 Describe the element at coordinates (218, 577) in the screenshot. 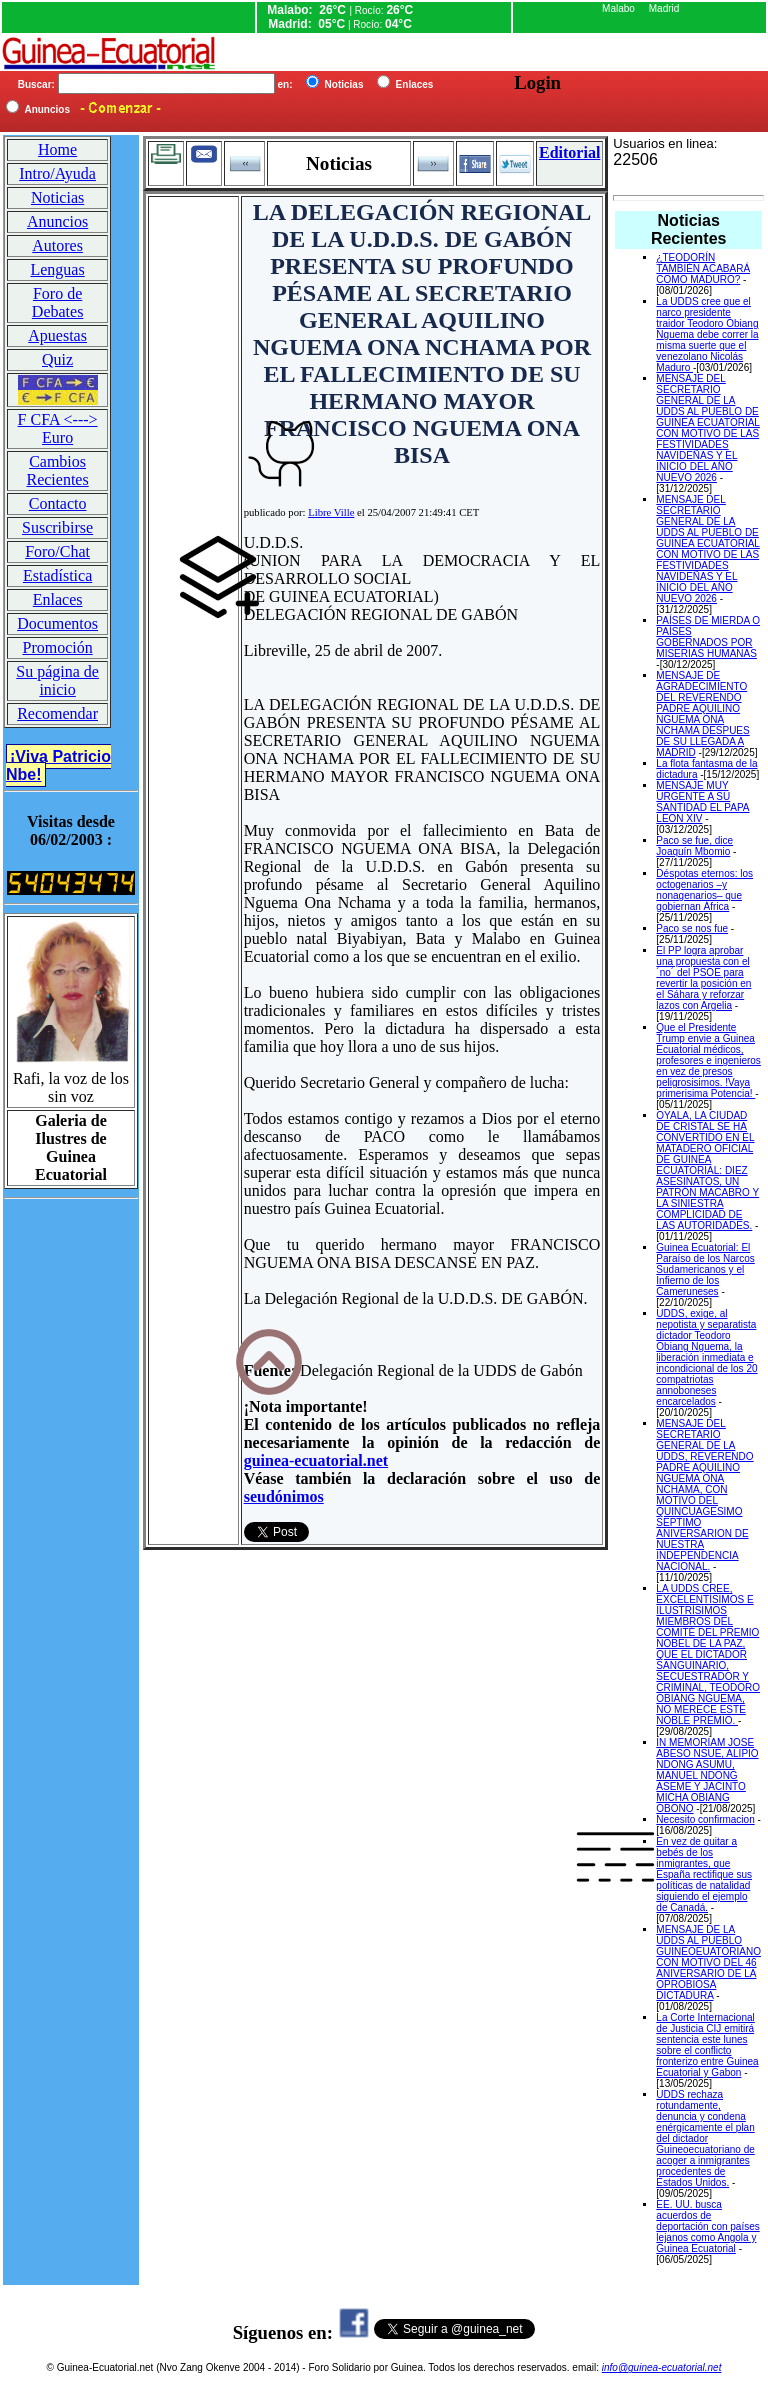

I see `add a new layer to the stack` at that location.